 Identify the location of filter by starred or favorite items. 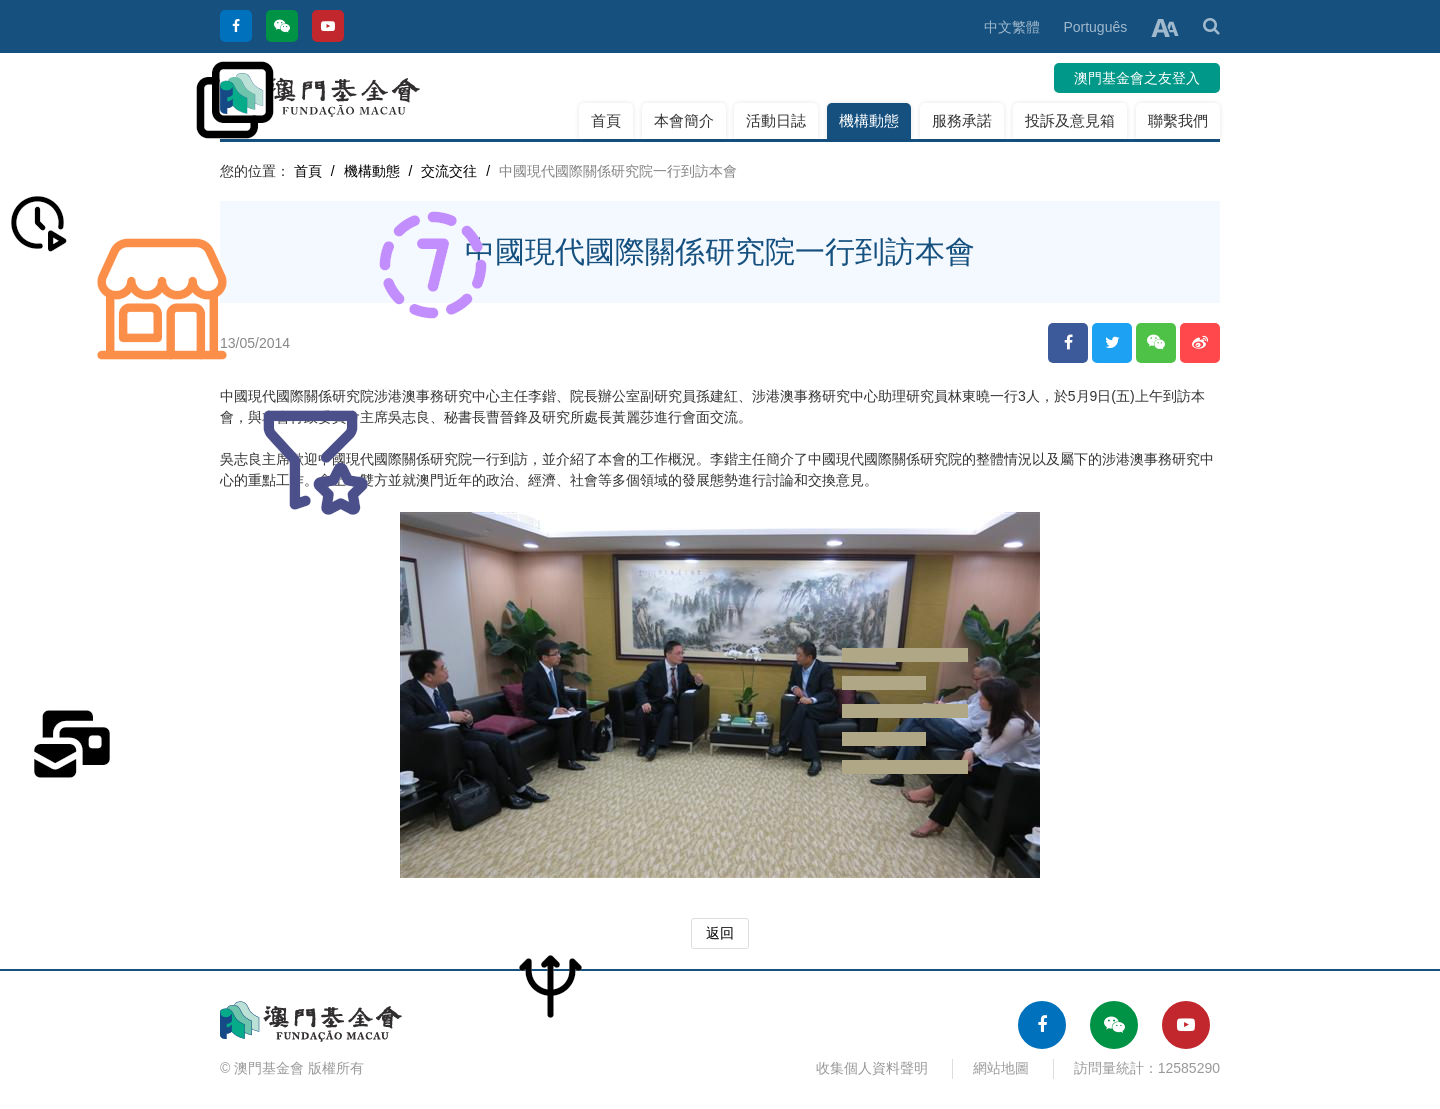
(310, 457).